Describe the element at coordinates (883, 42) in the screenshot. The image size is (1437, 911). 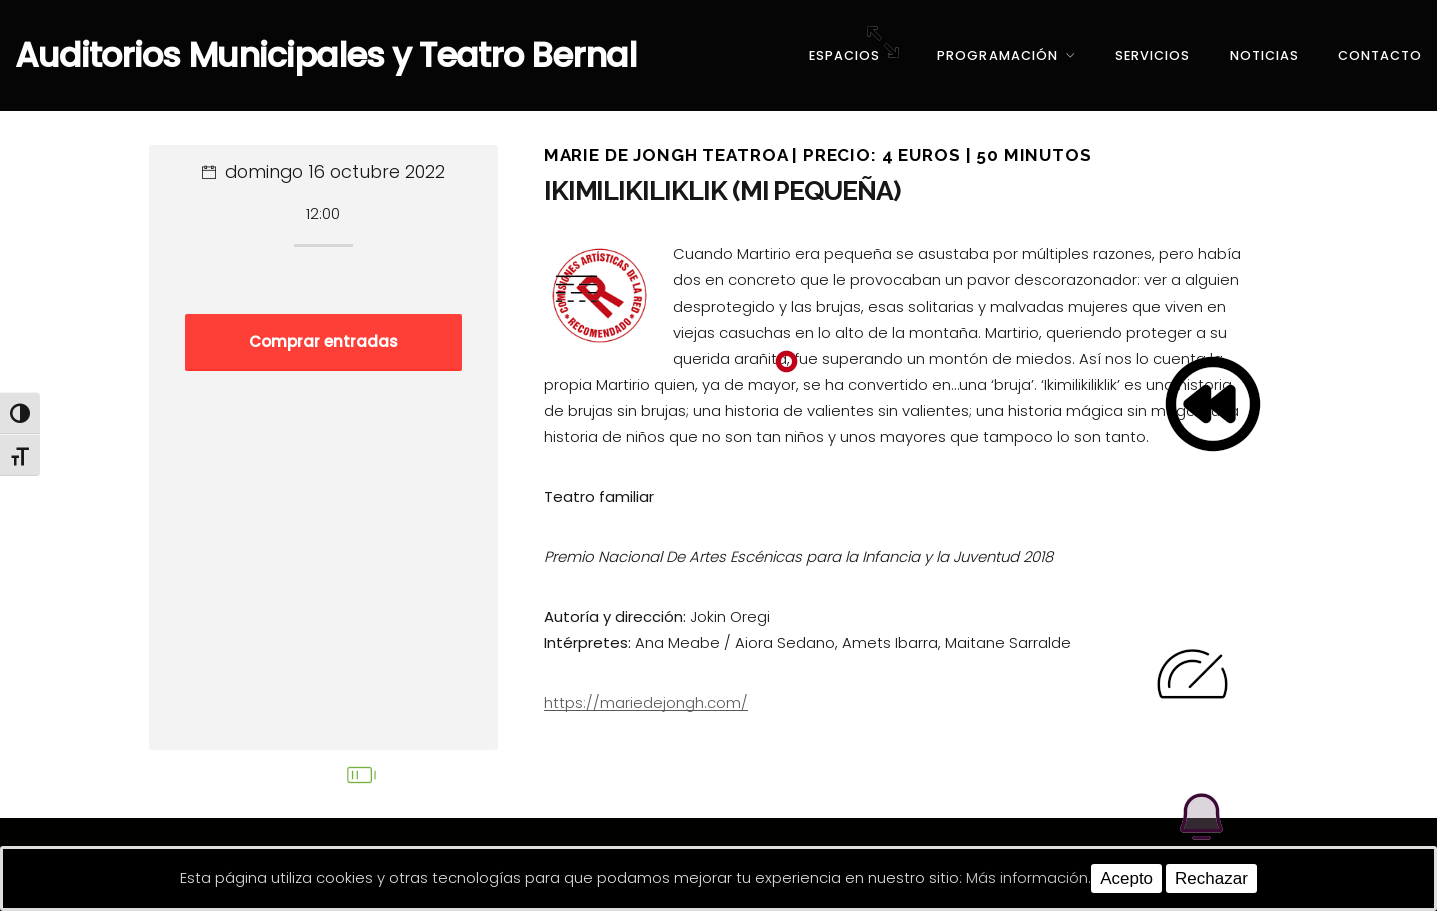
I see `expand to fullscreen mode` at that location.